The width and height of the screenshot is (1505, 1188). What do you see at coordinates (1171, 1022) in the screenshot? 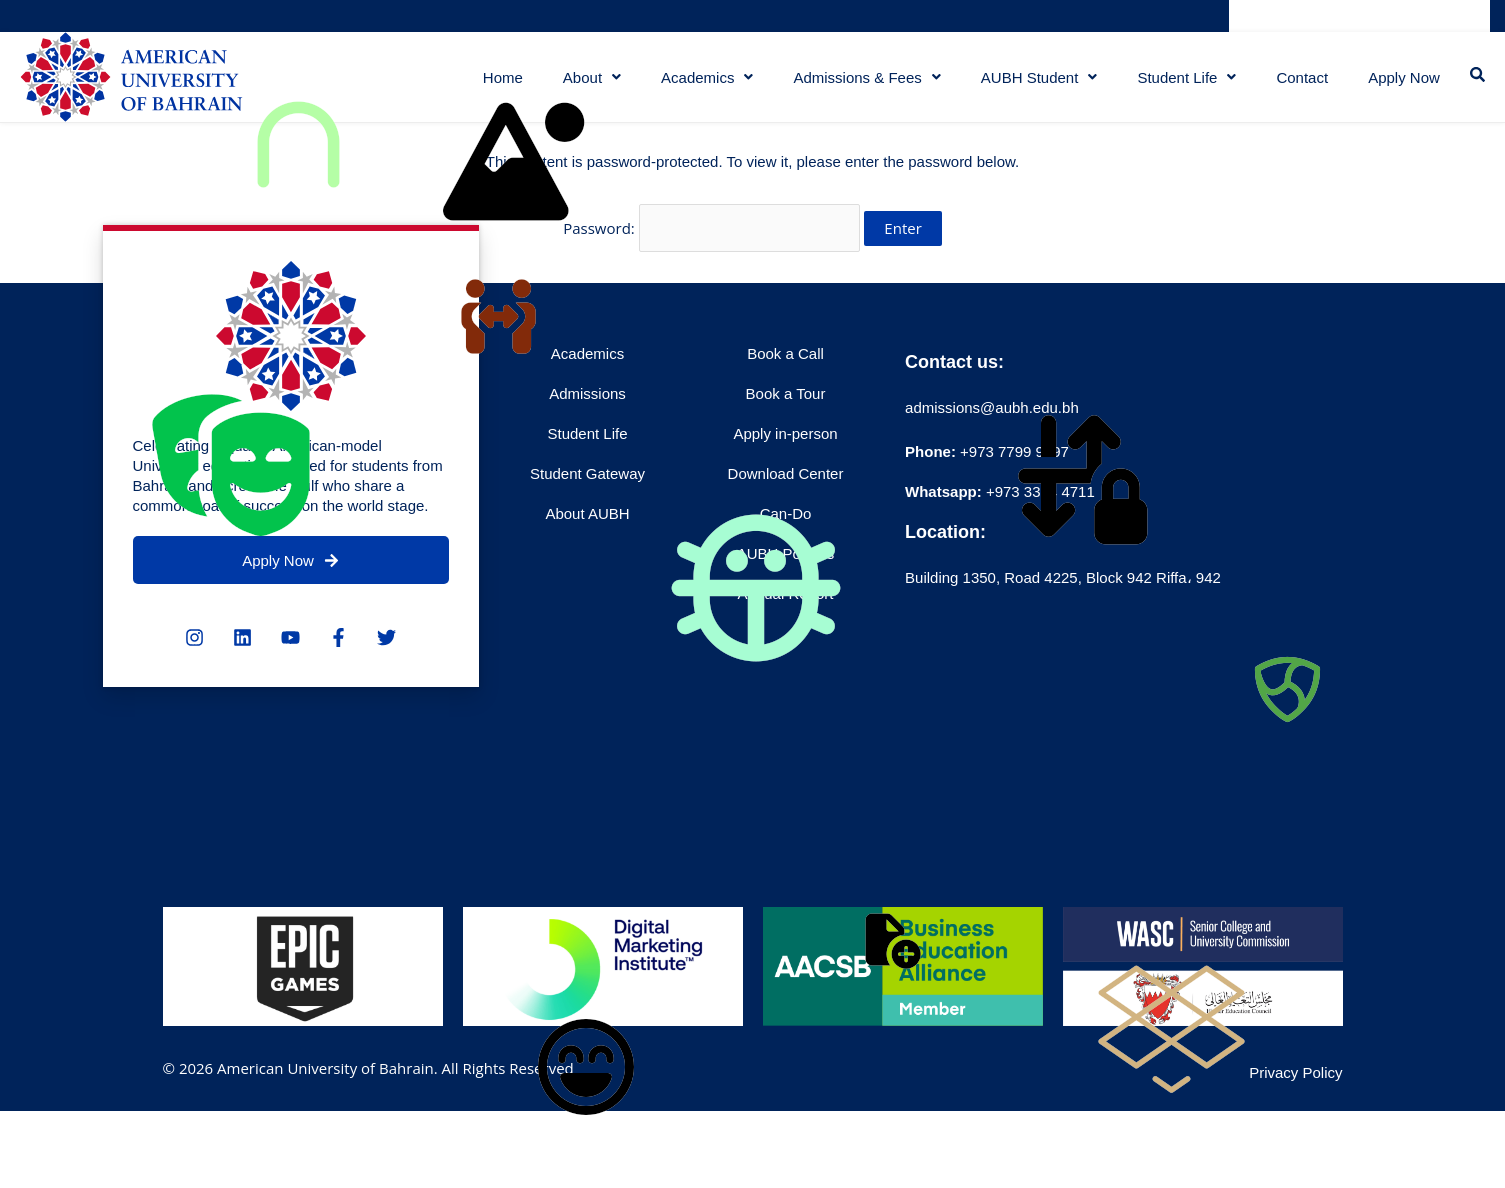
I see `access dropbox cloud storage` at bounding box center [1171, 1022].